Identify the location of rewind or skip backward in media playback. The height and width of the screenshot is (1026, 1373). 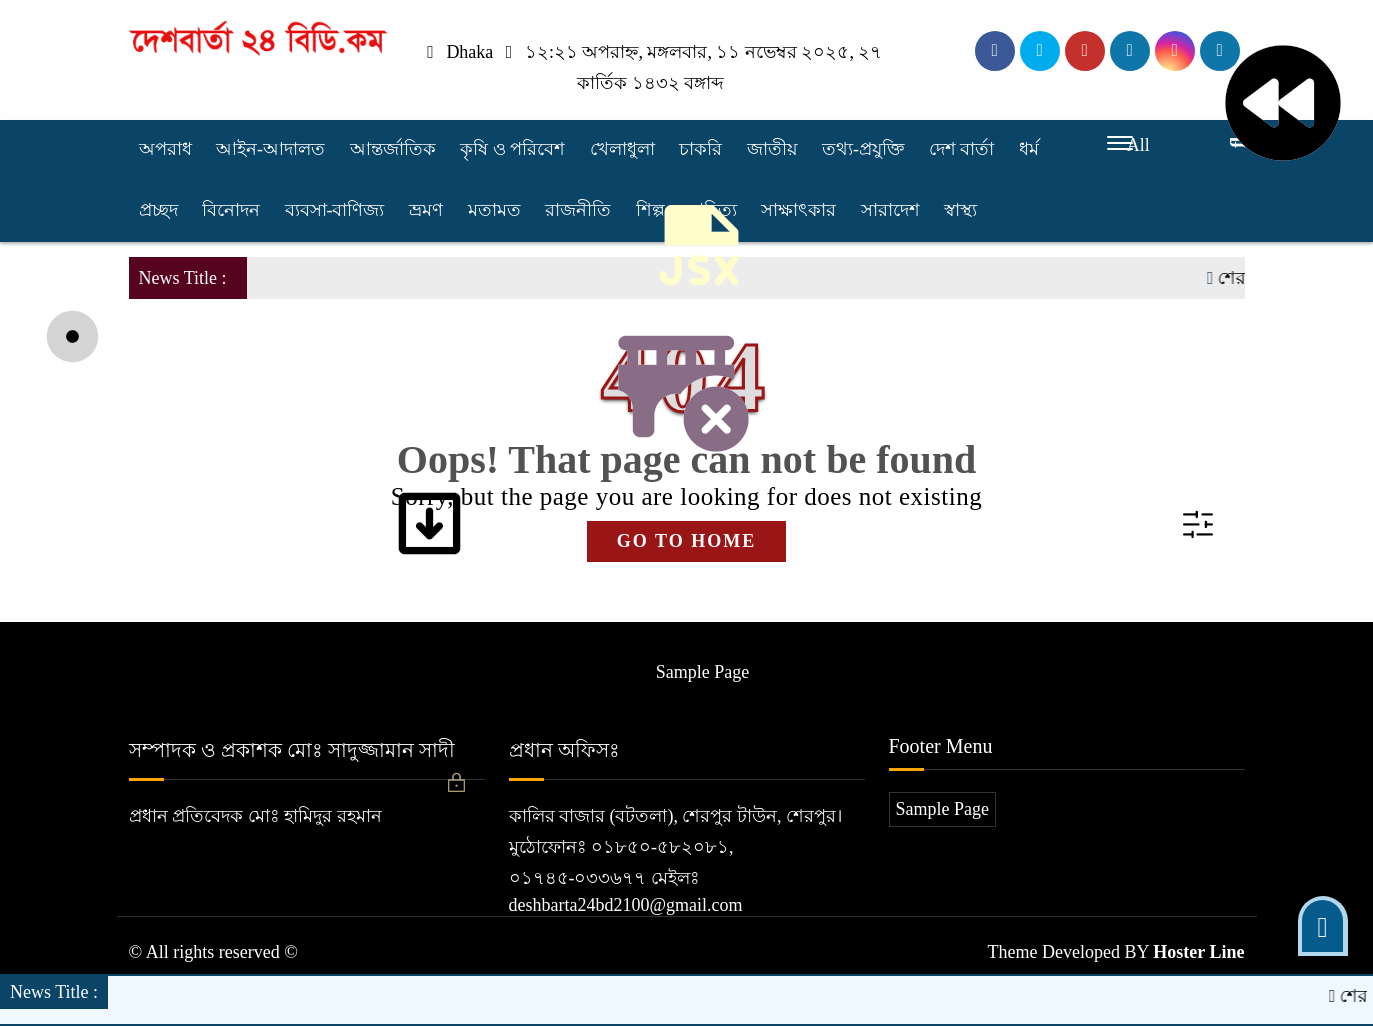
(1283, 103).